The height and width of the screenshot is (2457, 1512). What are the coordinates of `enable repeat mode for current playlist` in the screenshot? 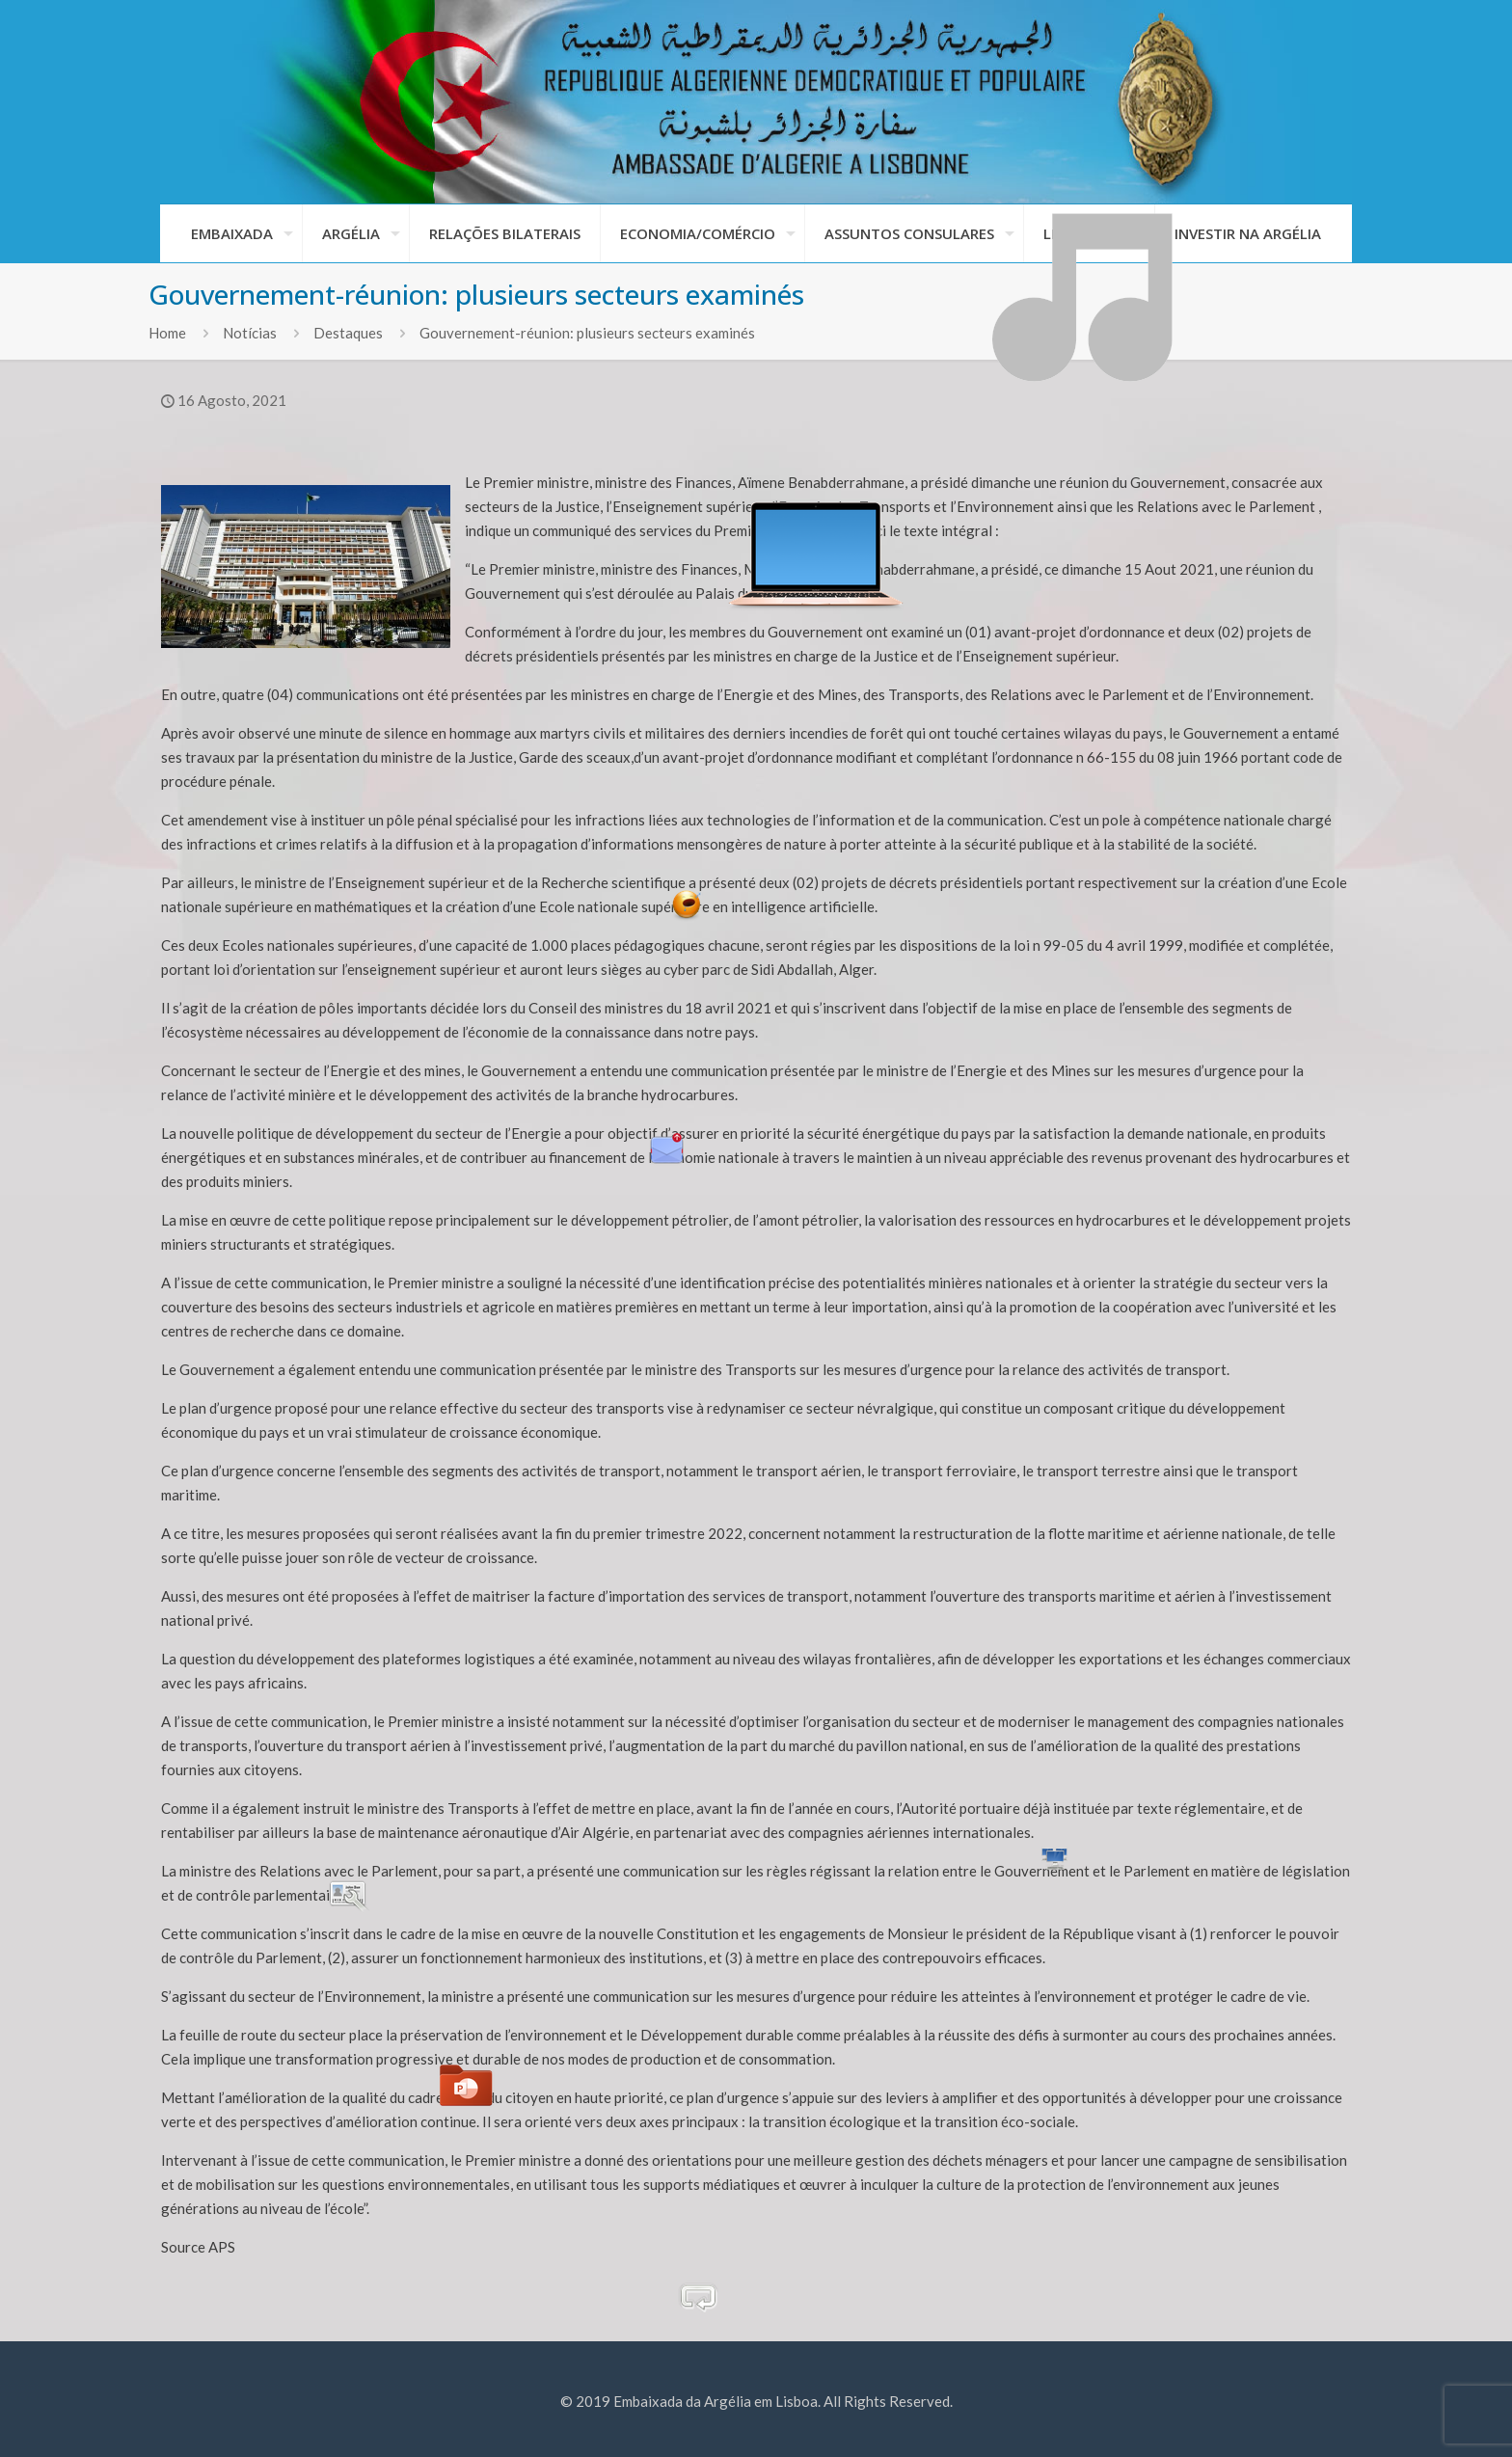 It's located at (698, 2296).